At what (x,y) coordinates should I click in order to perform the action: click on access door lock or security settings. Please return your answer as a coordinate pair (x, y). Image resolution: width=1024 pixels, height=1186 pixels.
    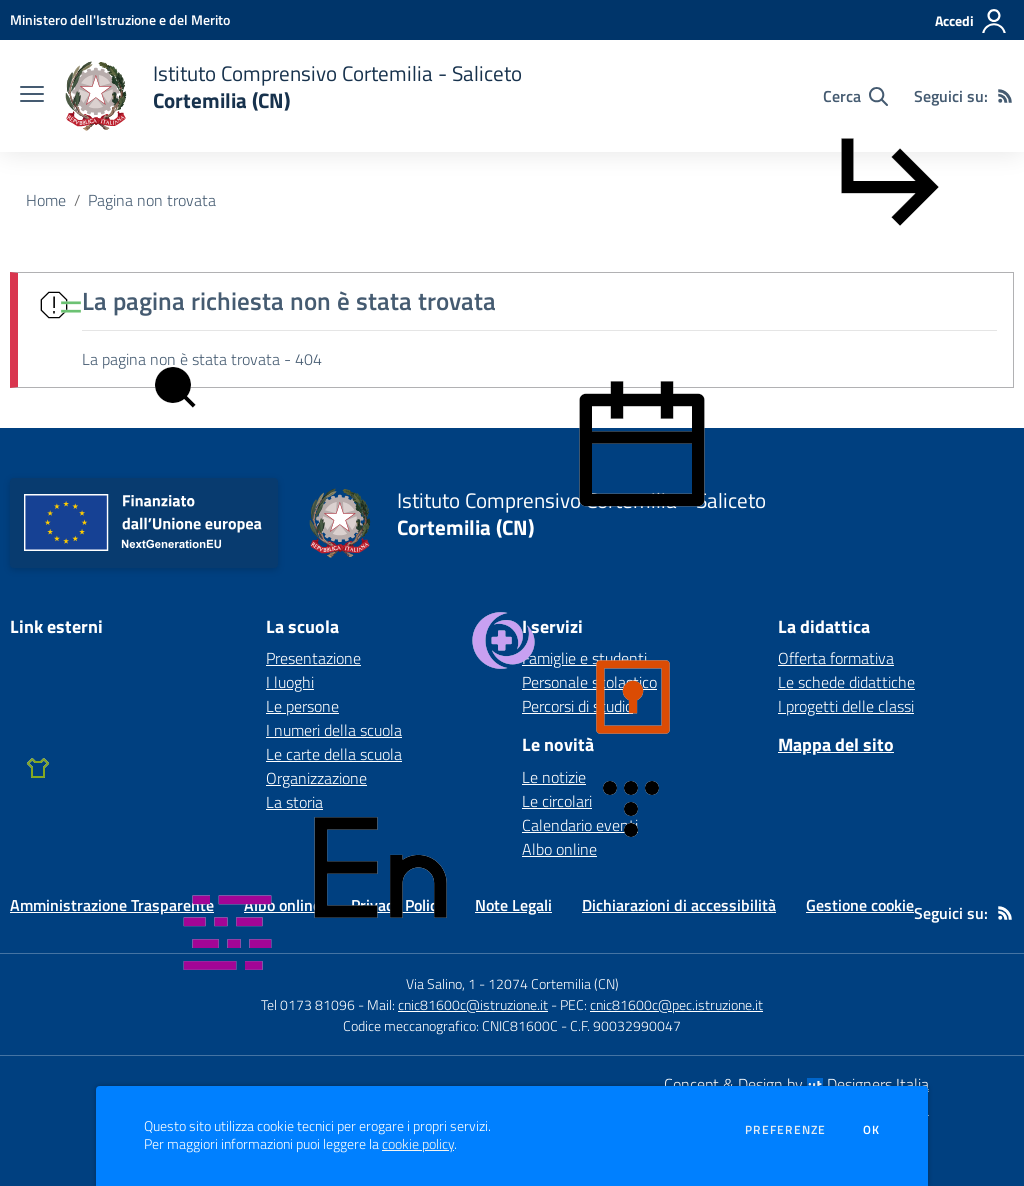
    Looking at the image, I should click on (633, 697).